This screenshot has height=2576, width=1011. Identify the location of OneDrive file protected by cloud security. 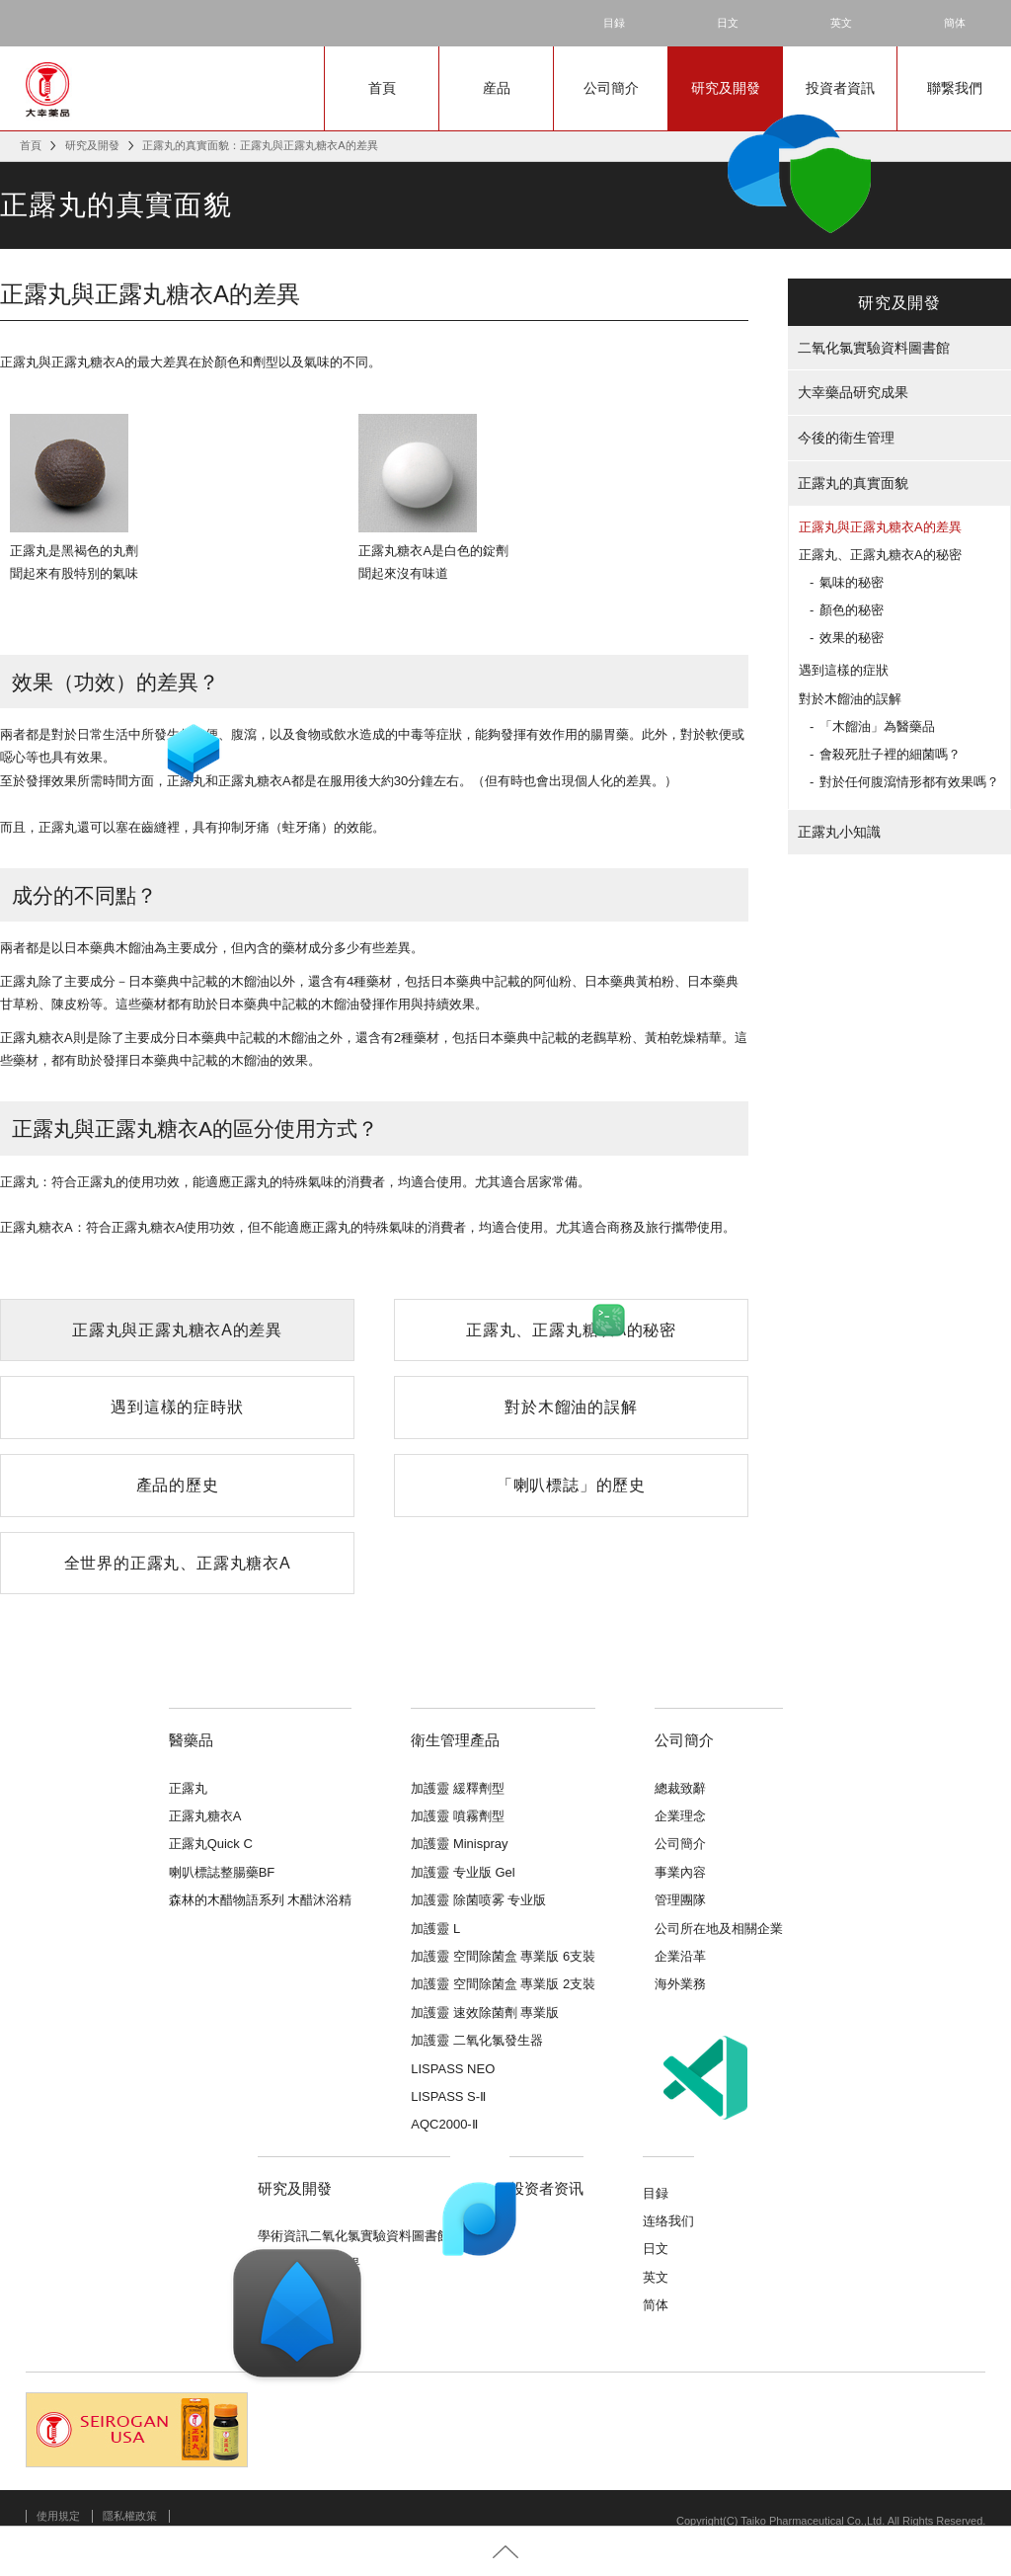
(799, 161).